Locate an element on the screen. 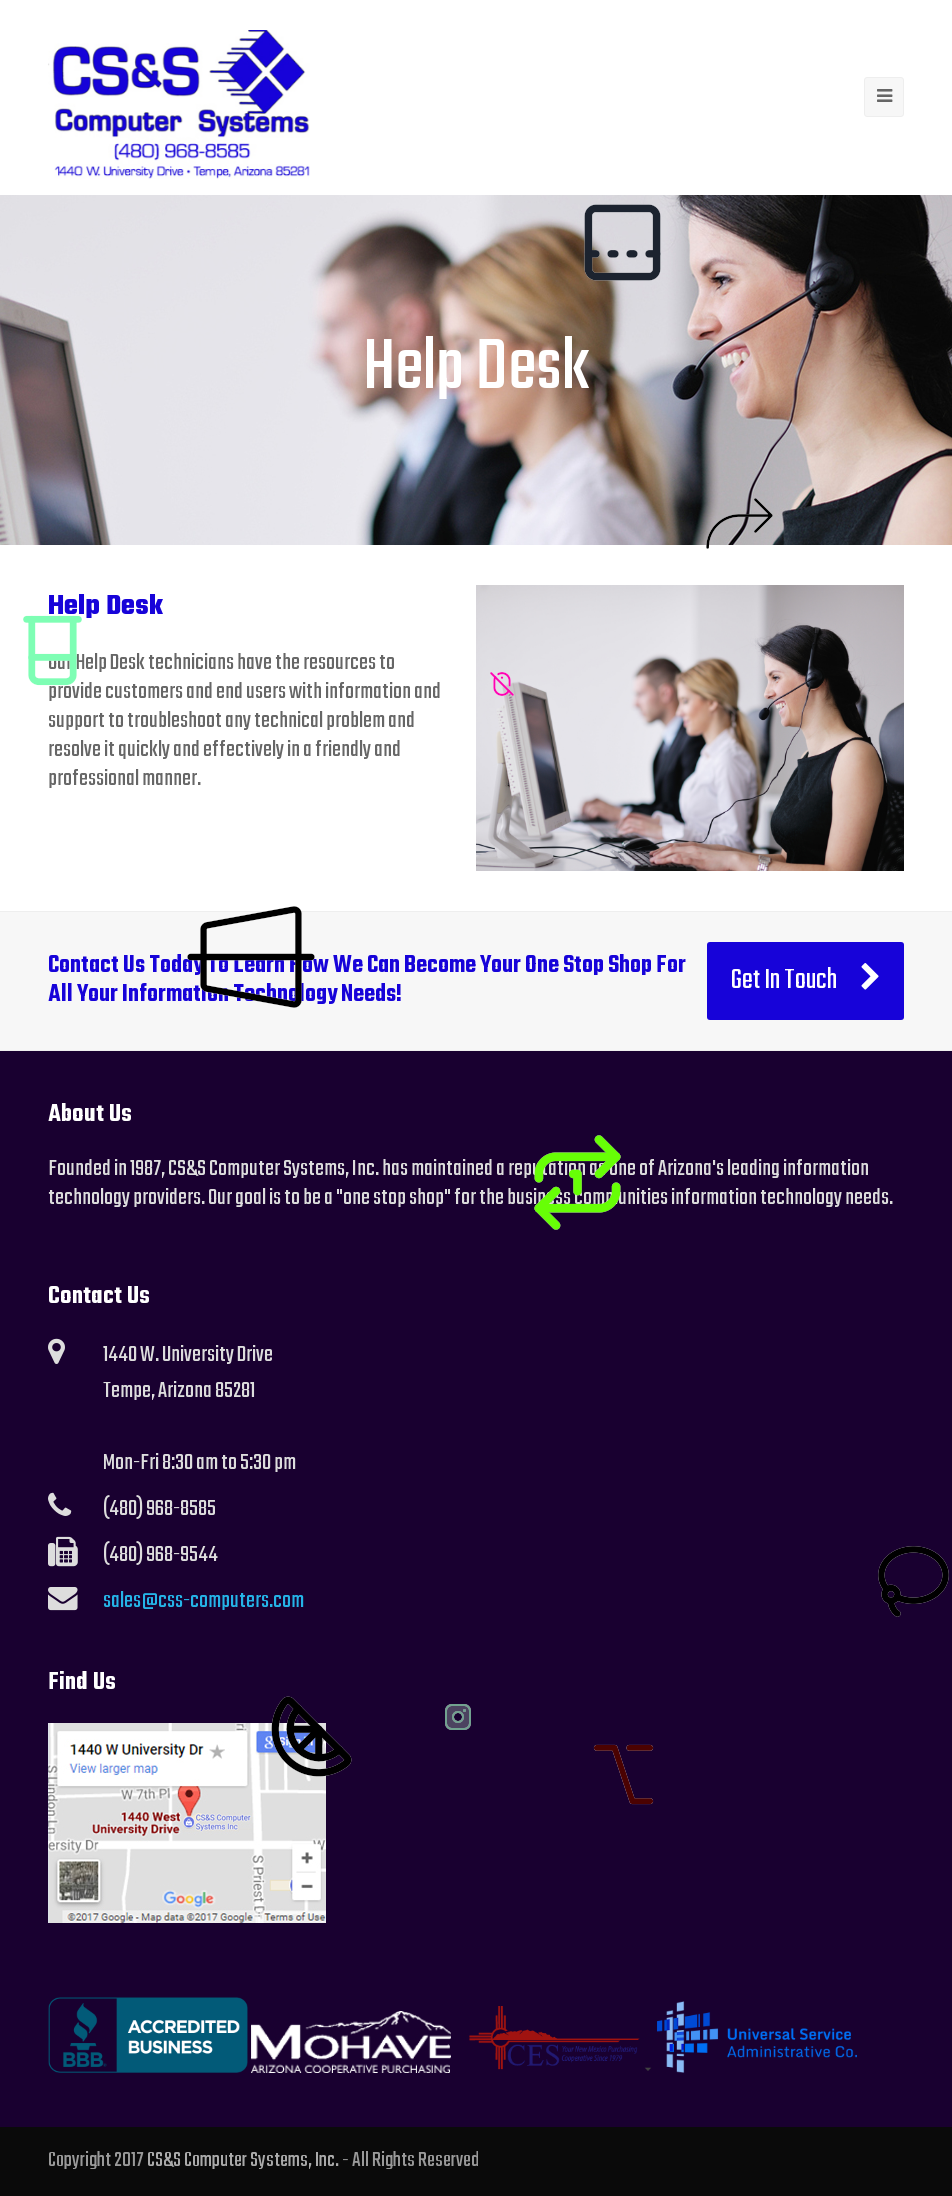 This screenshot has width=952, height=2196. mouse input disabled is located at coordinates (502, 684).